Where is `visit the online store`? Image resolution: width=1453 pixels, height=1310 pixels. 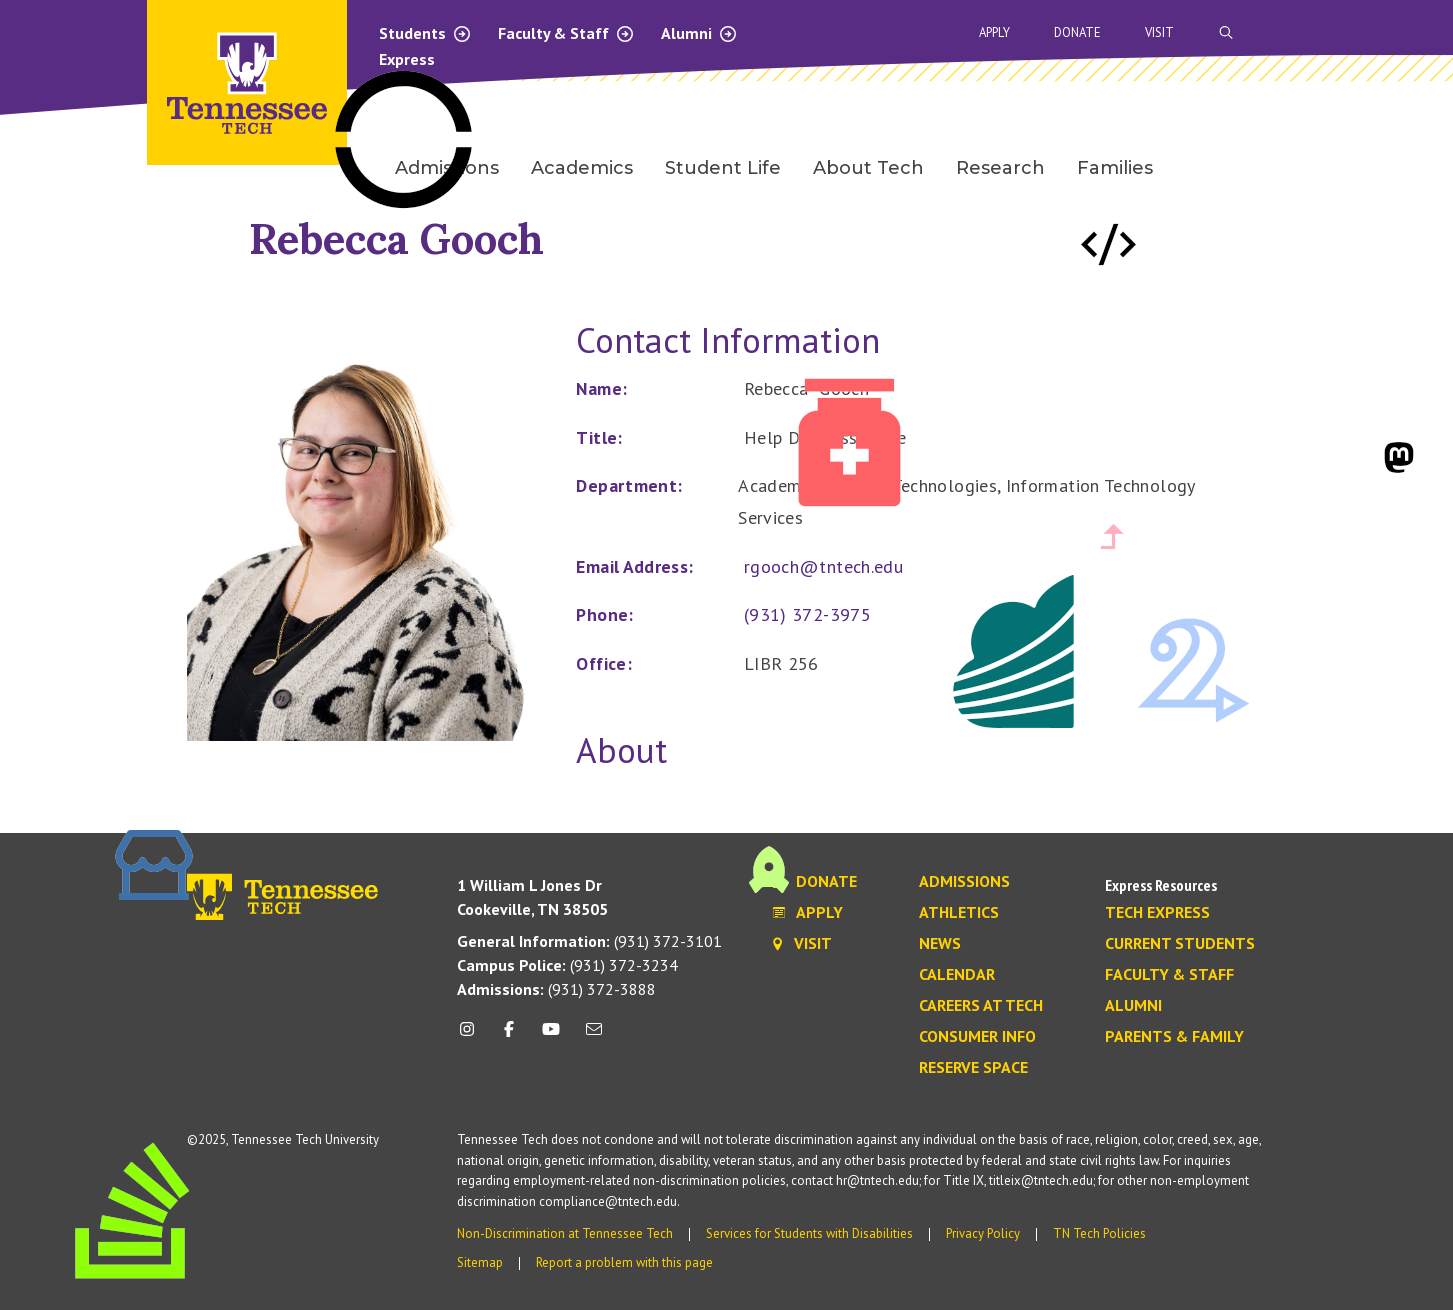
visit the online store is located at coordinates (154, 865).